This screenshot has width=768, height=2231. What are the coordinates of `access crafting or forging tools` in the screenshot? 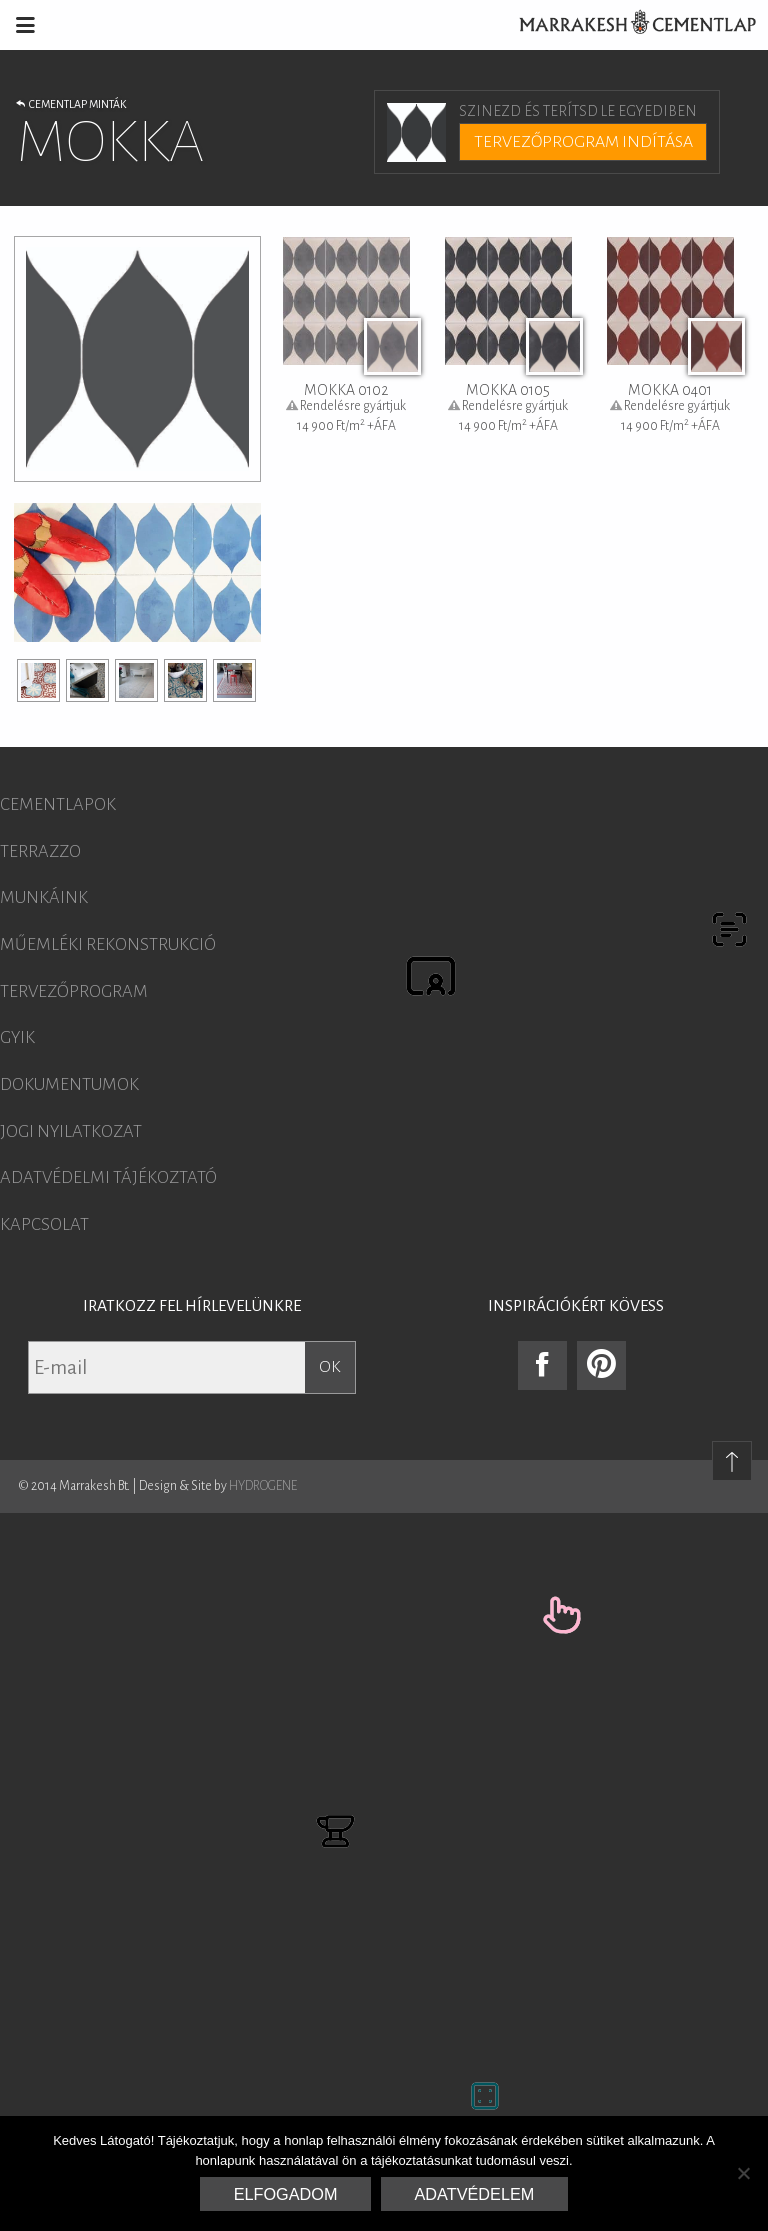 It's located at (335, 1830).